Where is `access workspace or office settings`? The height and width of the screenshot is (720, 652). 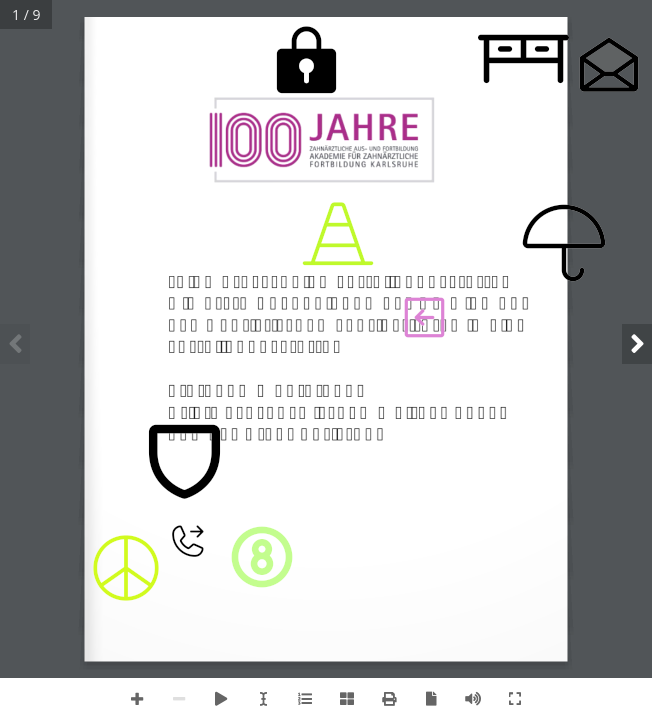 access workspace or office settings is located at coordinates (523, 57).